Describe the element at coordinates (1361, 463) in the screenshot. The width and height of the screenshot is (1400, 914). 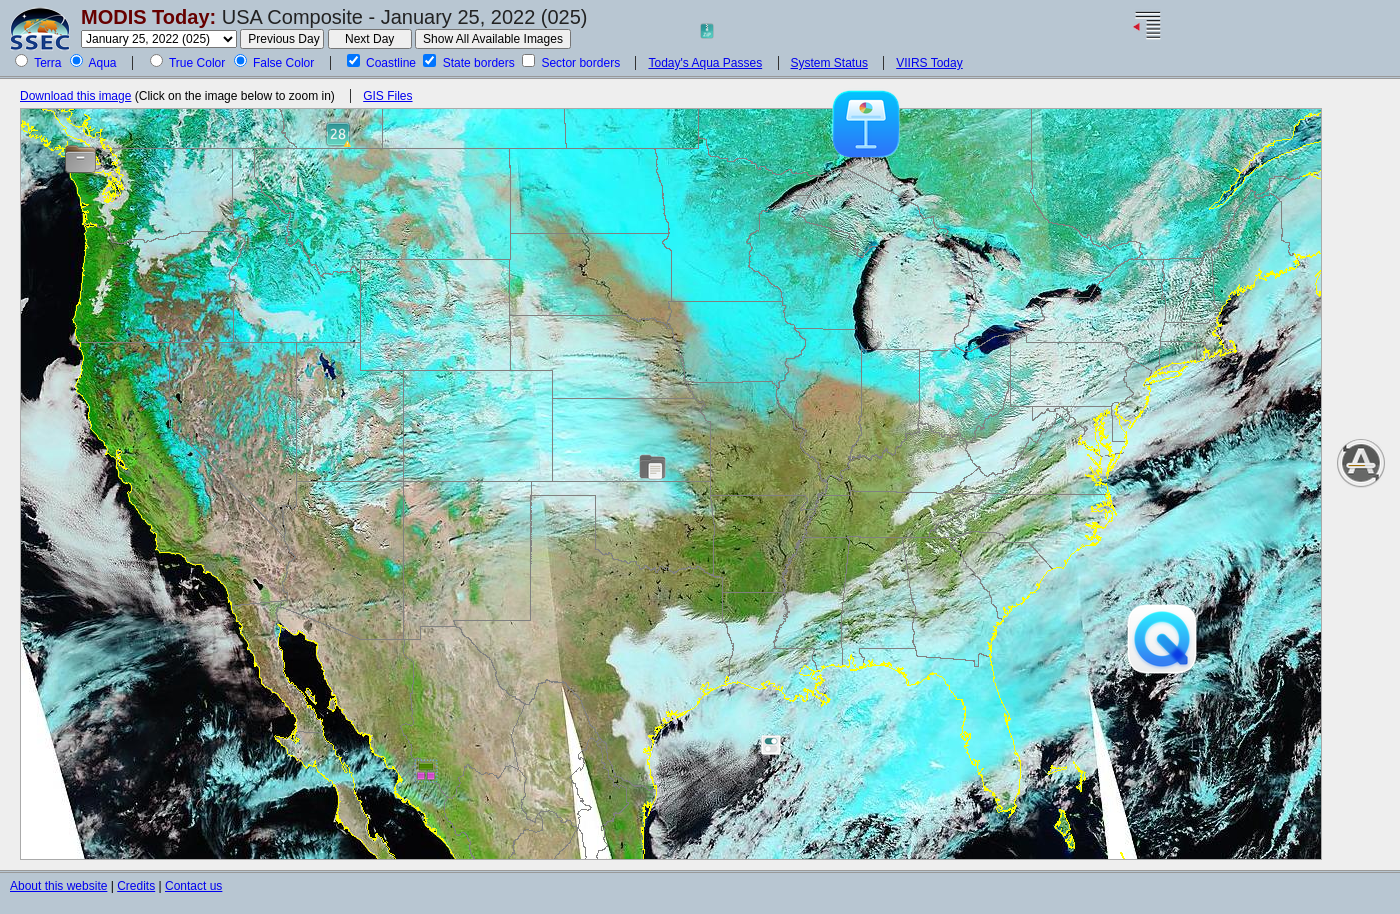
I see `open the software update manager` at that location.